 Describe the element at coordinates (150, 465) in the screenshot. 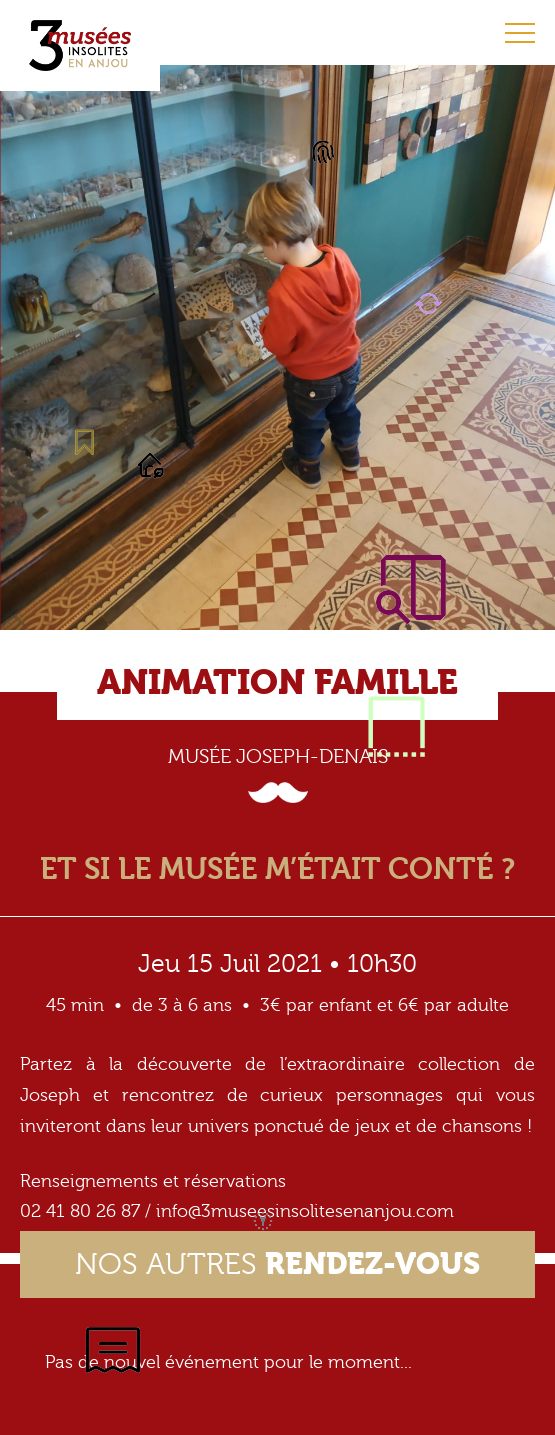

I see `view eco-friendly home settings` at that location.